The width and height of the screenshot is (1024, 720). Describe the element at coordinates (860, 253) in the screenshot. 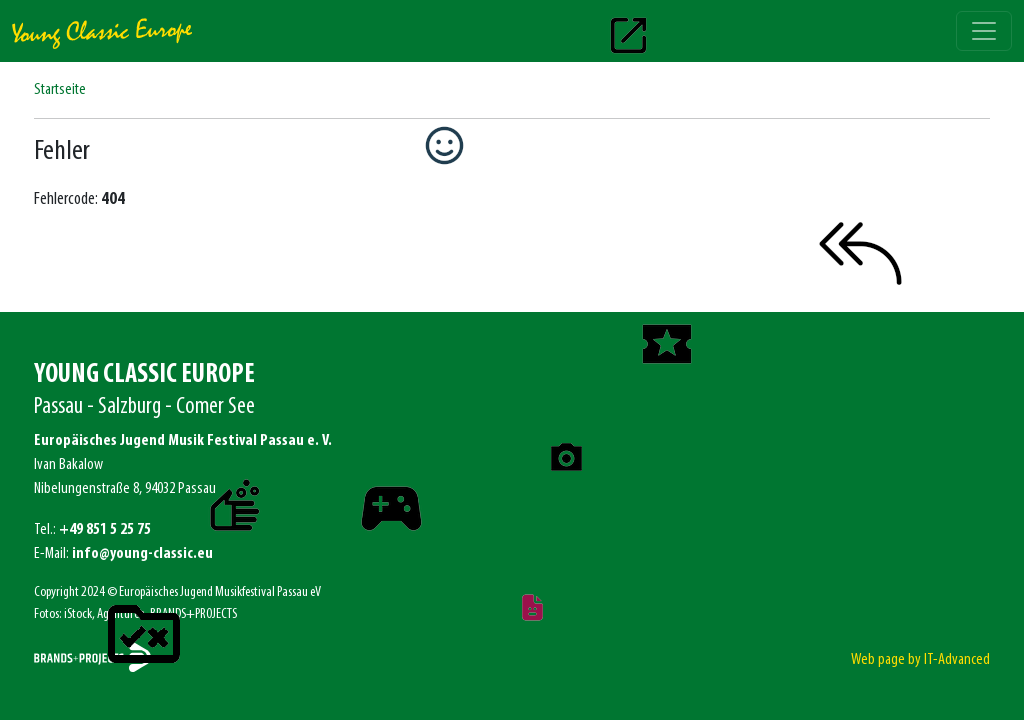

I see `reply all to a message or email` at that location.